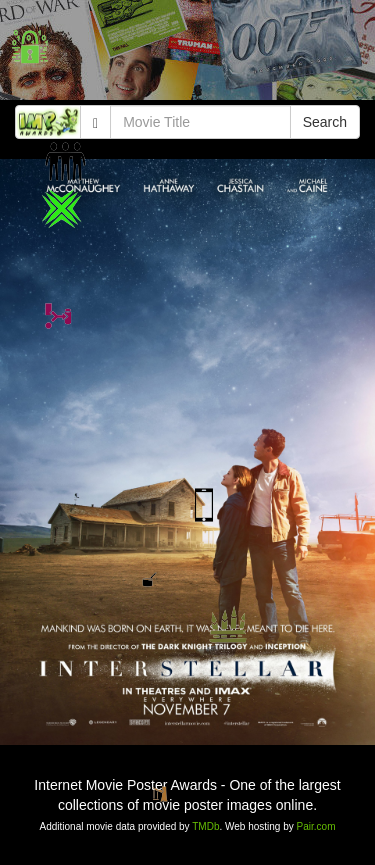  Describe the element at coordinates (228, 624) in the screenshot. I see `place defensive barrier or fortification` at that location.